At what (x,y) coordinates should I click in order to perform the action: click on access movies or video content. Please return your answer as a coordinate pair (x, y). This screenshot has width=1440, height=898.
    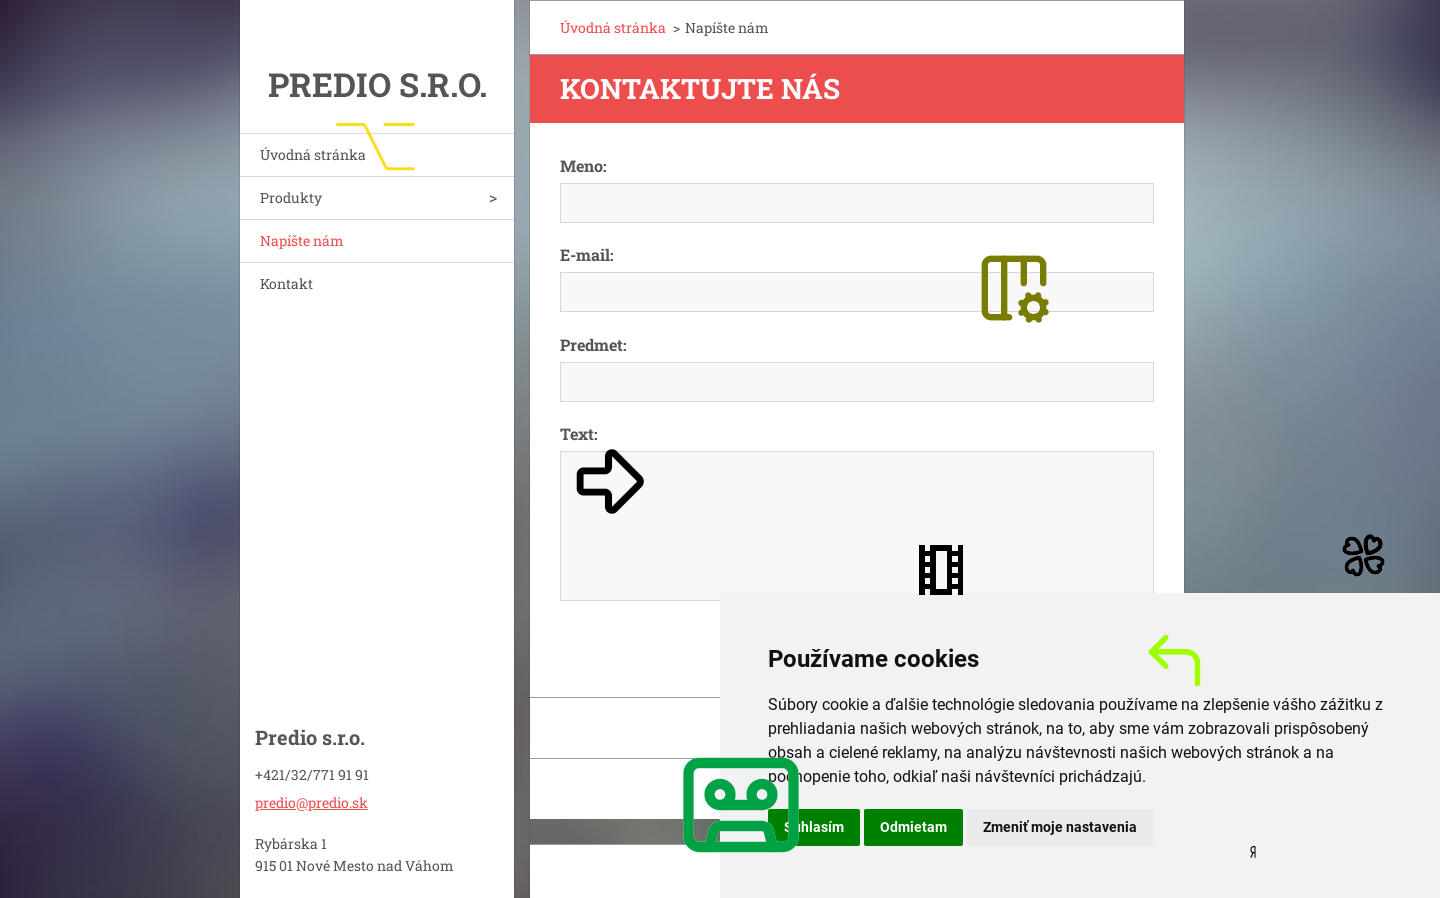
    Looking at the image, I should click on (941, 570).